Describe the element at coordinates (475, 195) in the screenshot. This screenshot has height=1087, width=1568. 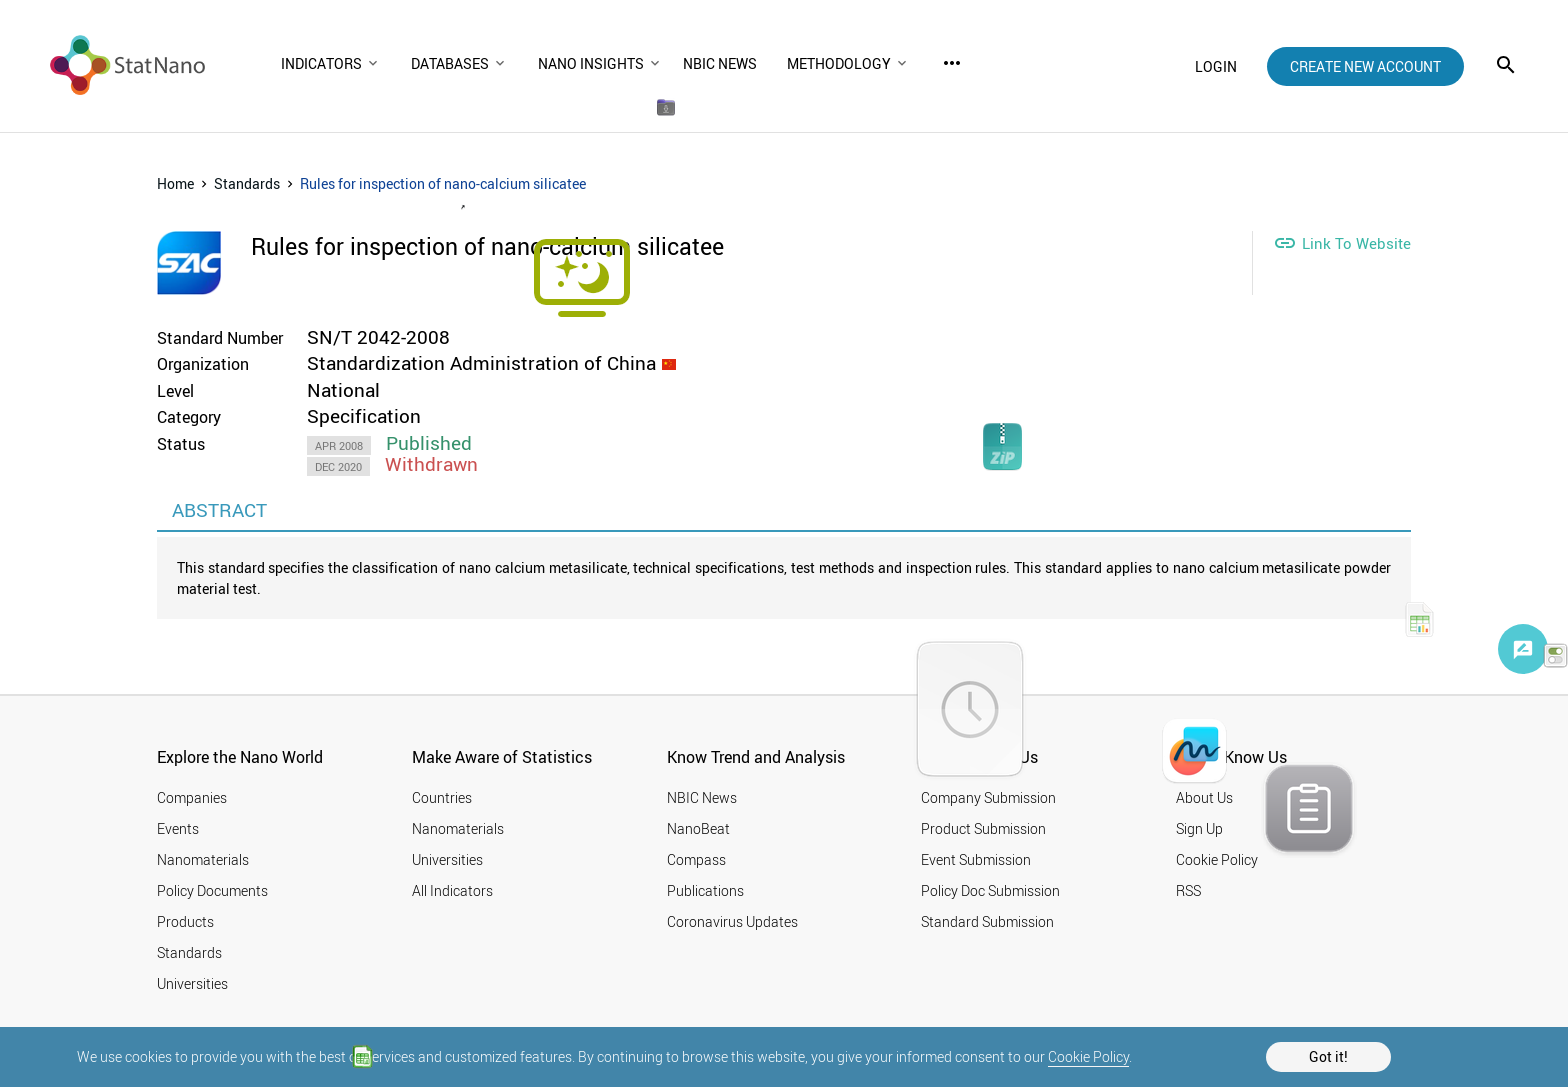
I see `indicates a file or folder alias/shortcut` at that location.